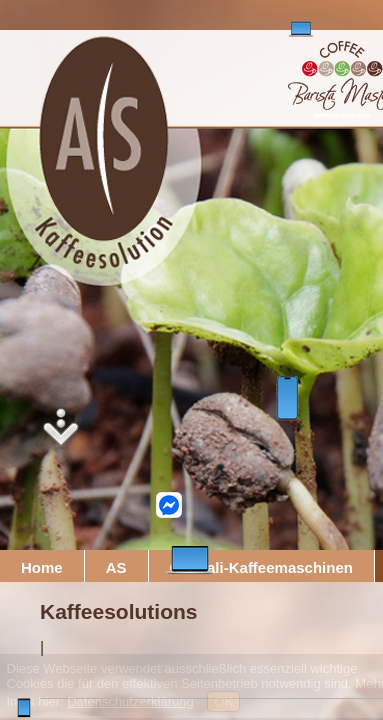  I want to click on scroll down or view more content, so click(60, 428).